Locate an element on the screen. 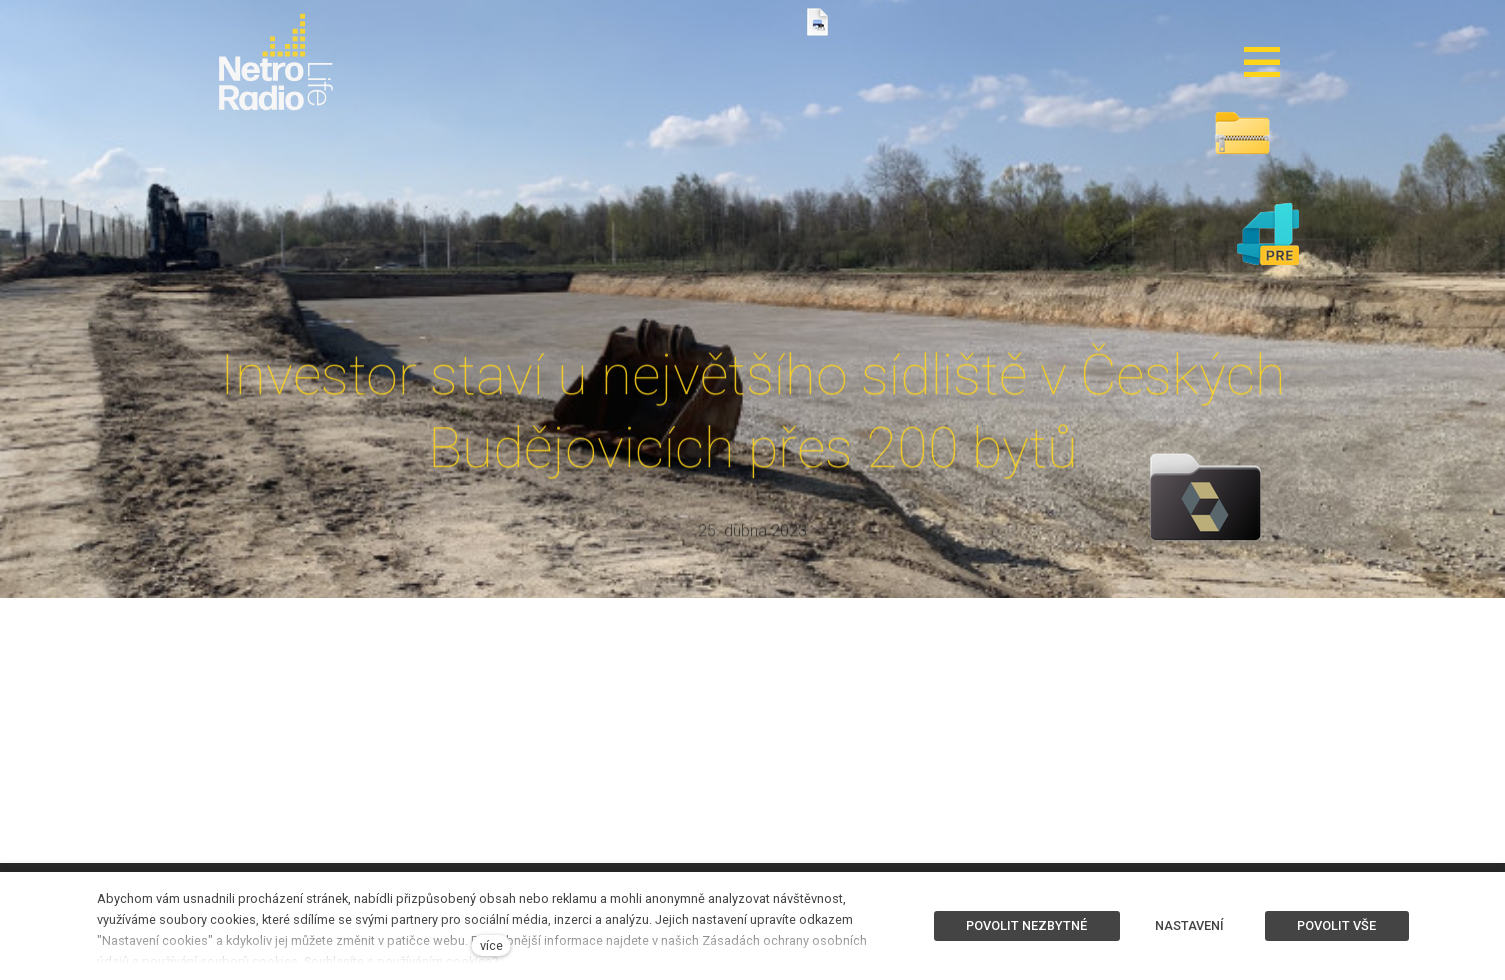  open visual blend preview application is located at coordinates (1268, 234).